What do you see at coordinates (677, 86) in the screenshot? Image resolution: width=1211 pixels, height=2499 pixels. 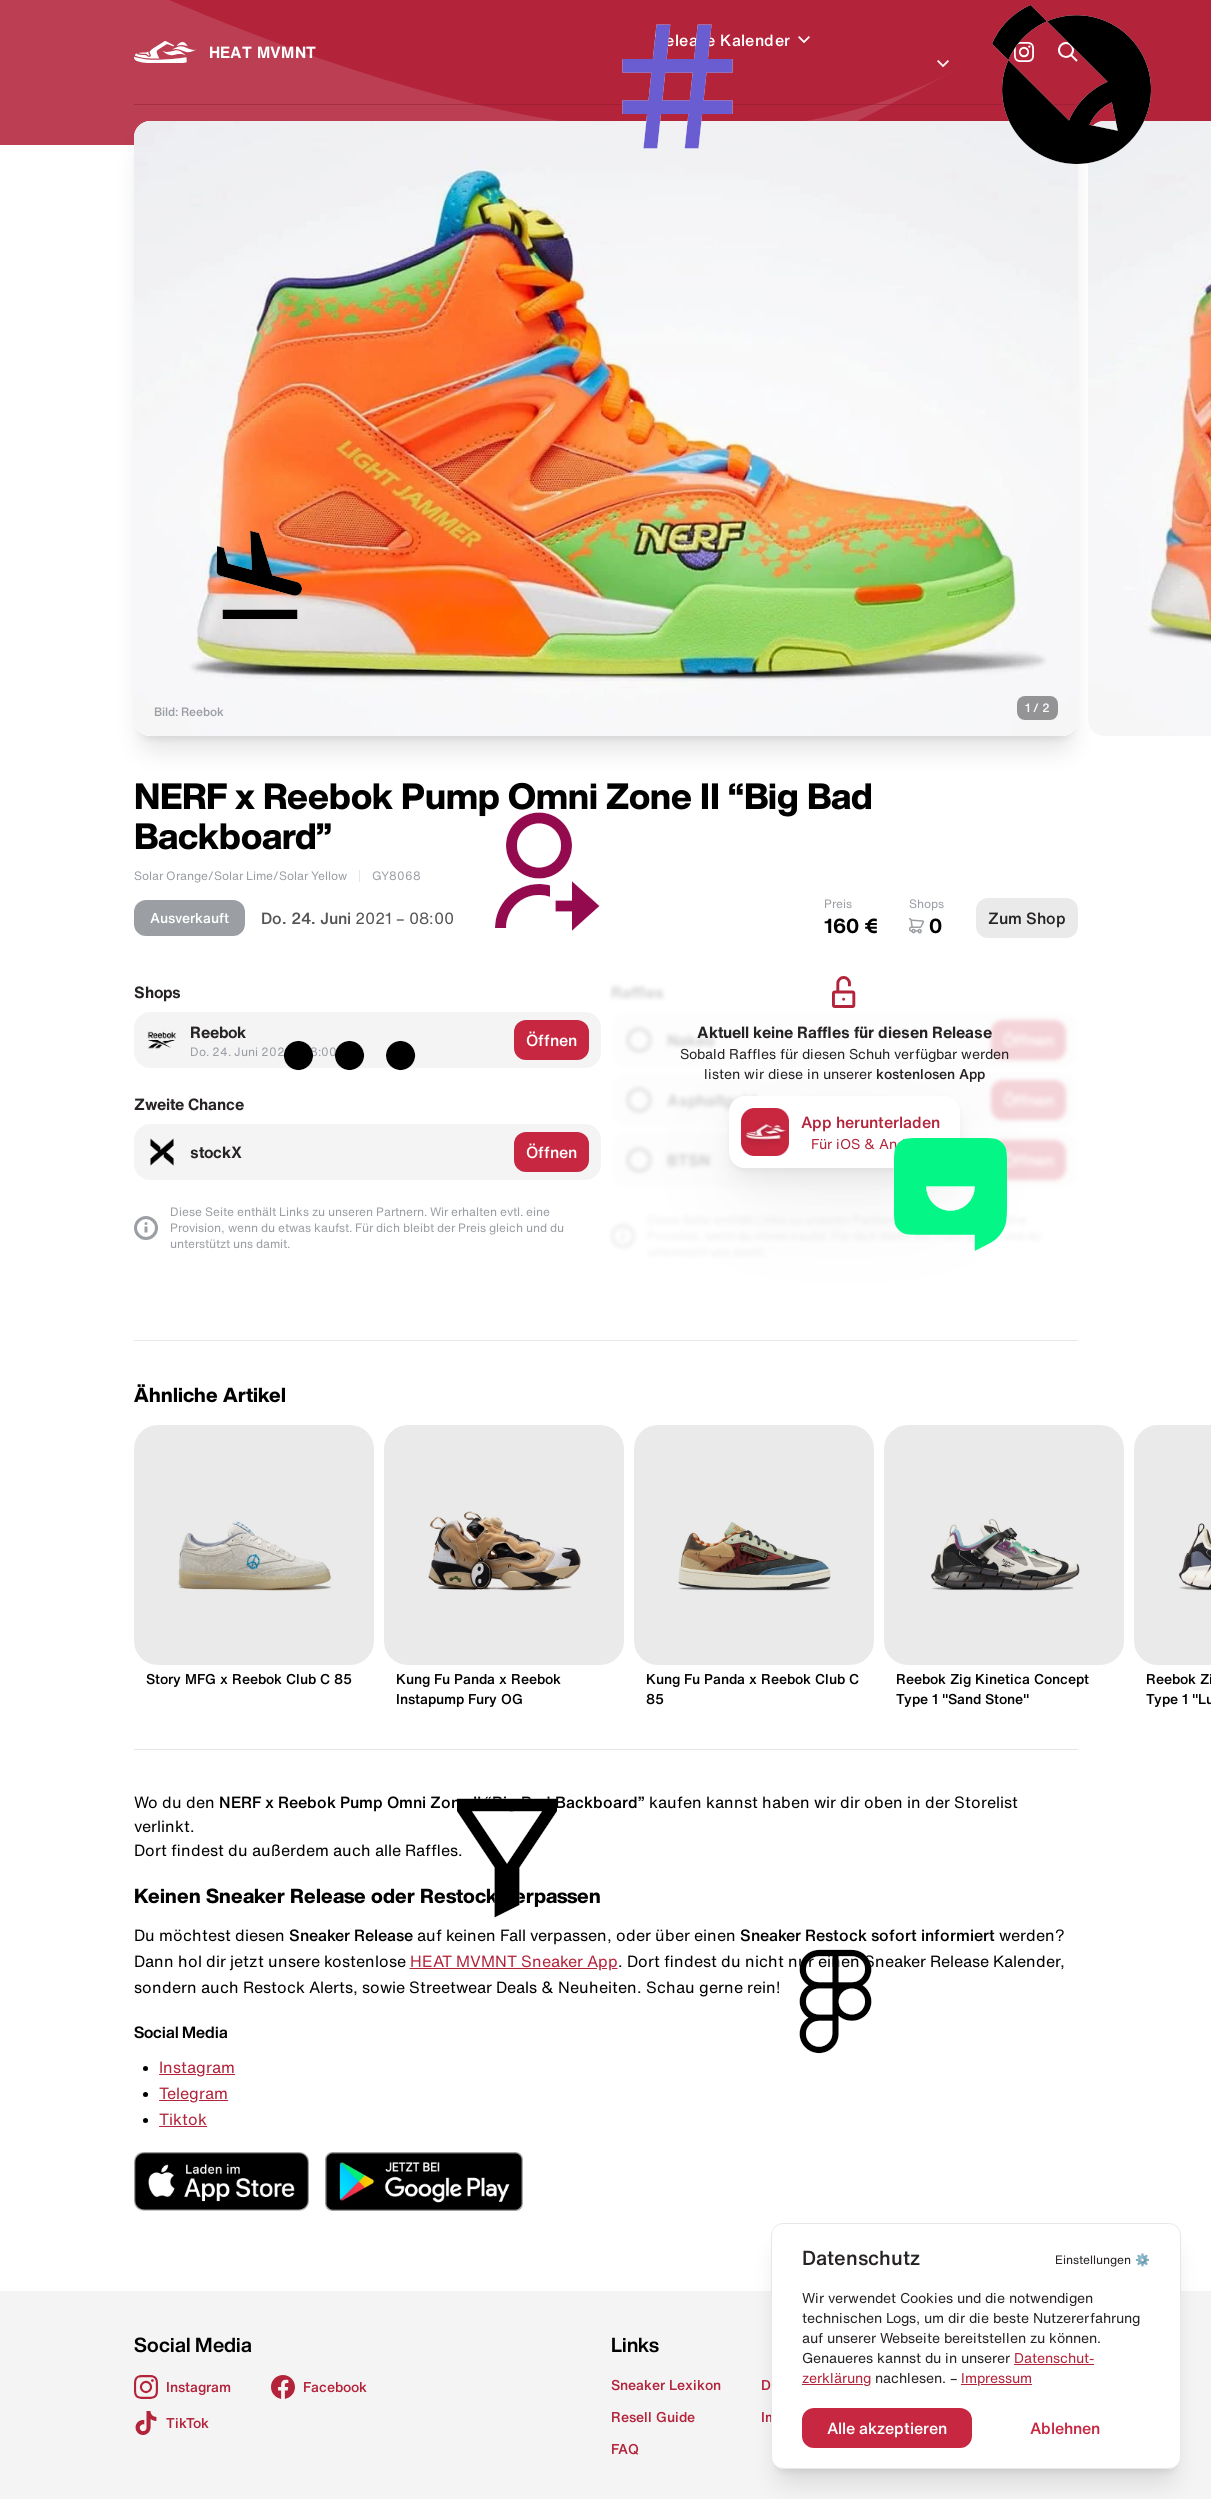 I see `add a hashtag or tag to content` at bounding box center [677, 86].